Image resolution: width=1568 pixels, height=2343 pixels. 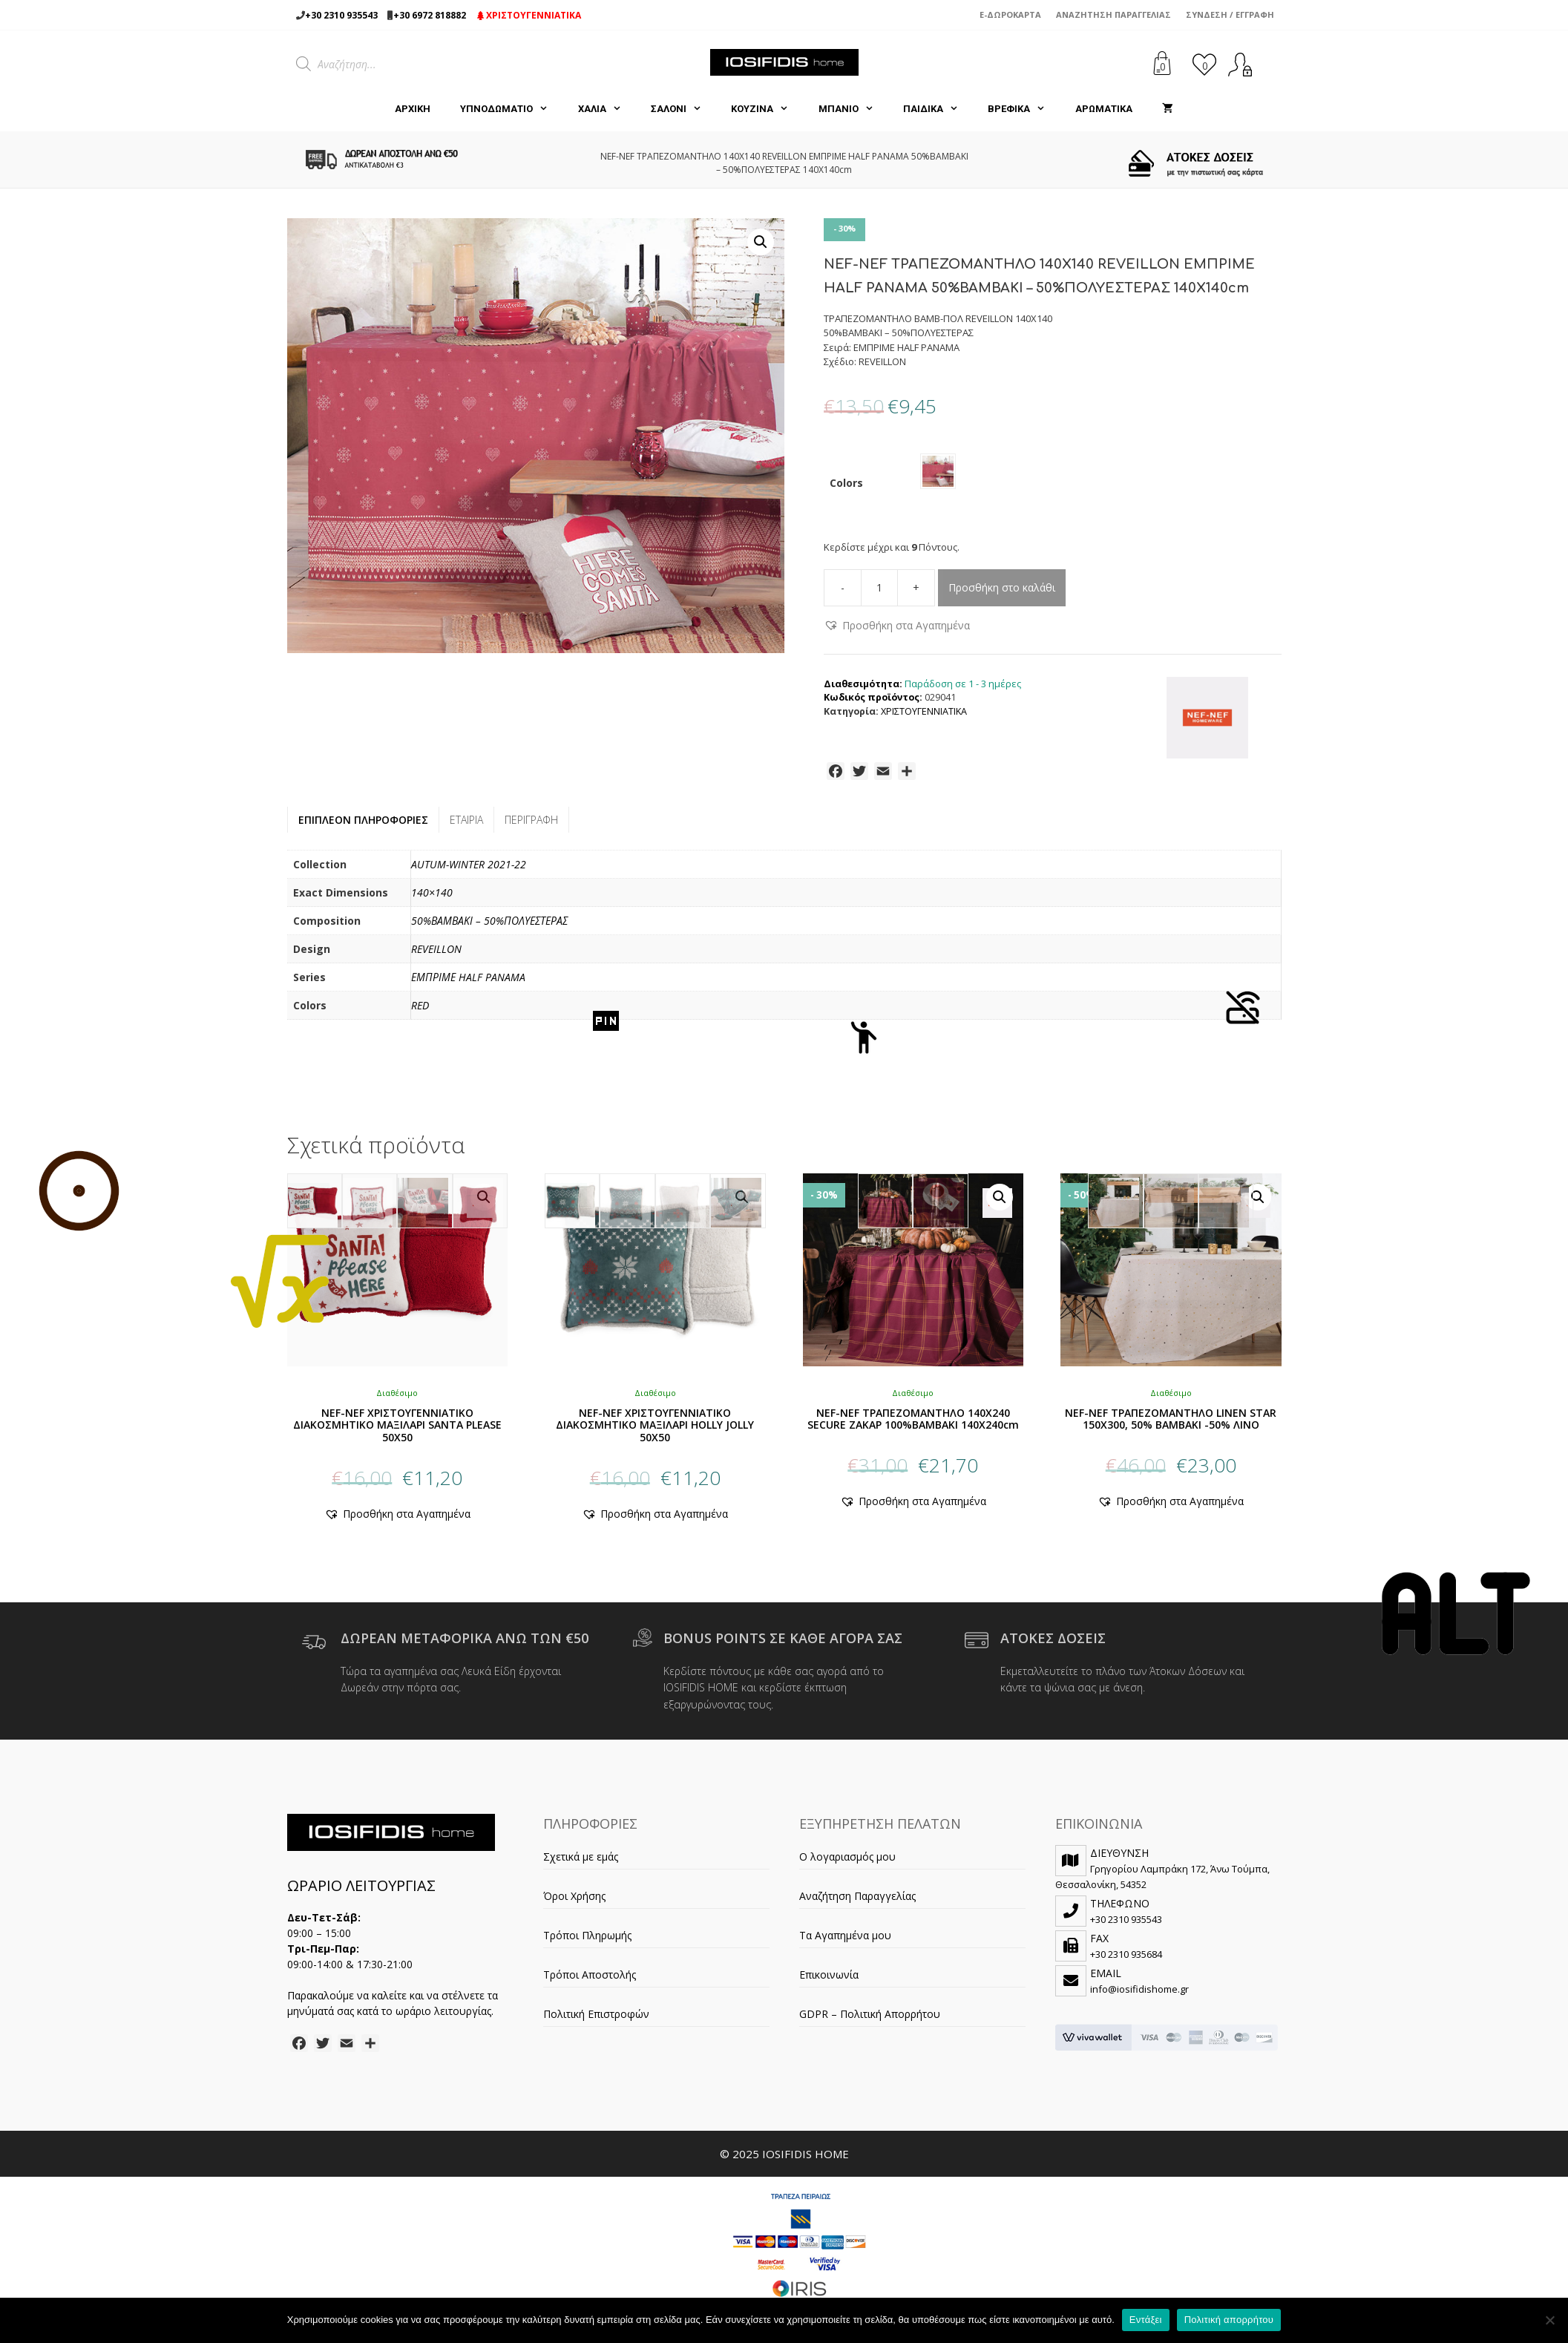 What do you see at coordinates (79, 1190) in the screenshot?
I see `enable focus or concentration mode` at bounding box center [79, 1190].